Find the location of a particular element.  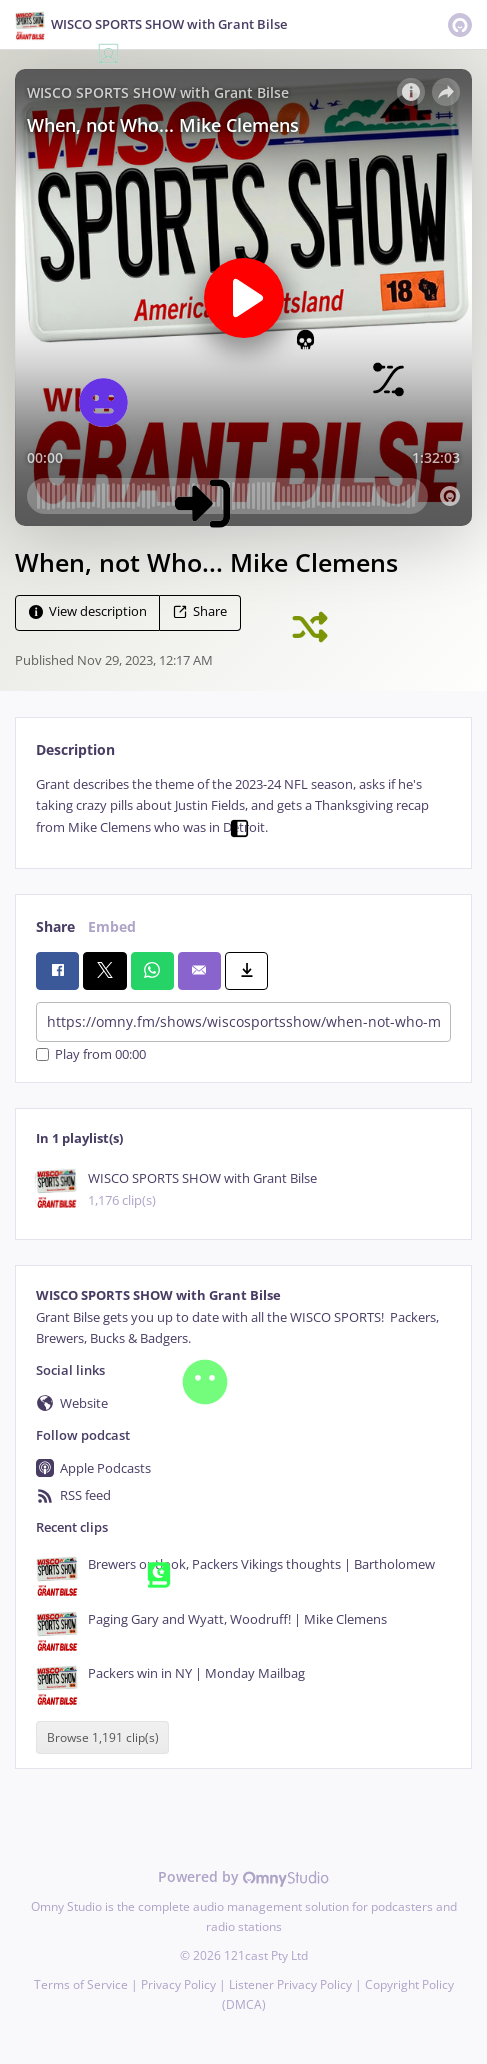

sign in to your account is located at coordinates (202, 503).